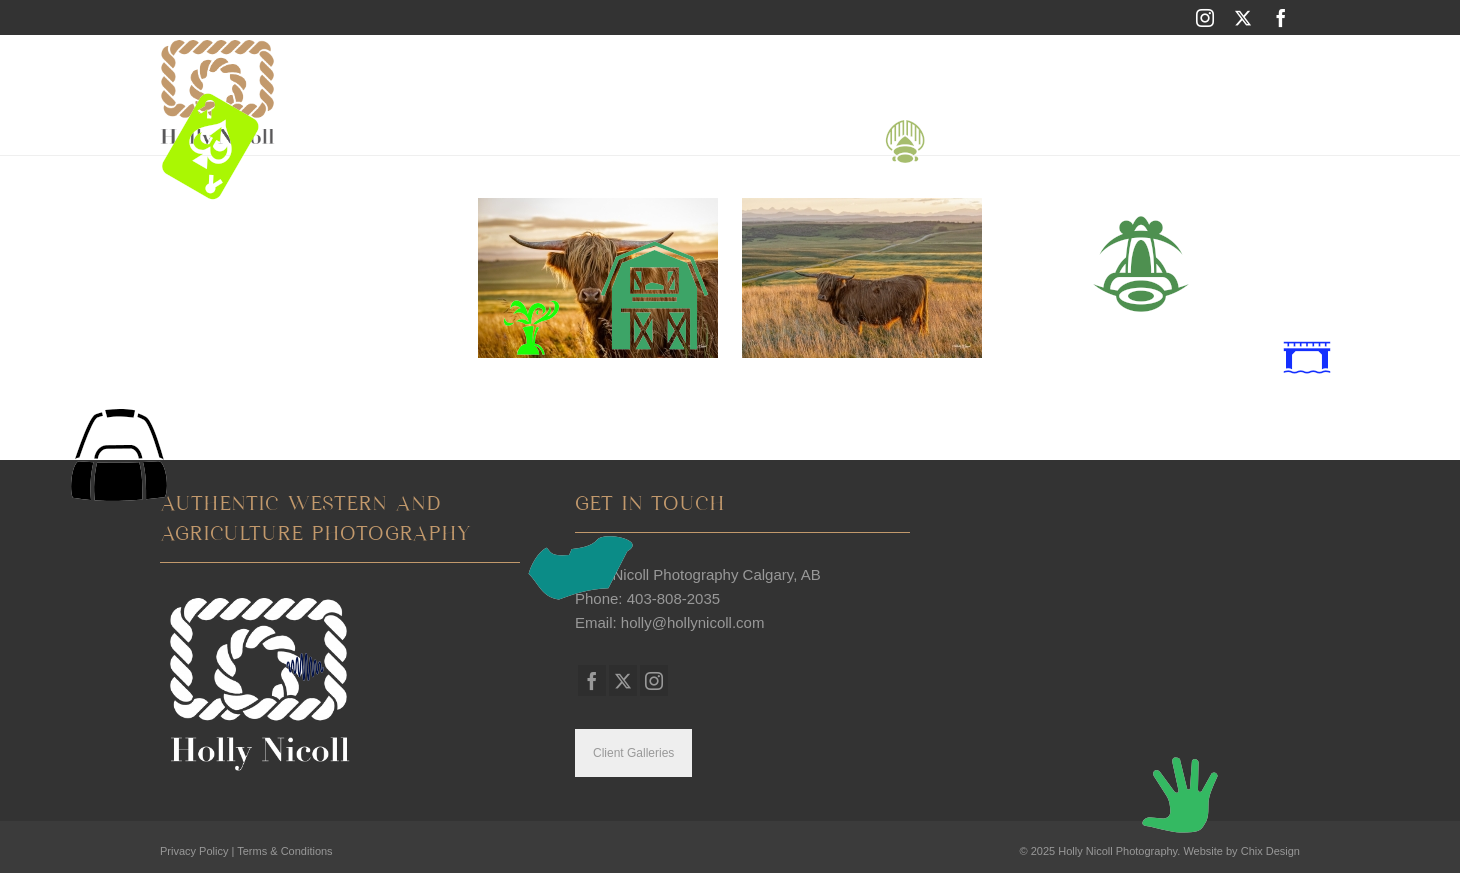 This screenshot has height=873, width=1460. Describe the element at coordinates (580, 567) in the screenshot. I see `select hungary as your country or region` at that location.